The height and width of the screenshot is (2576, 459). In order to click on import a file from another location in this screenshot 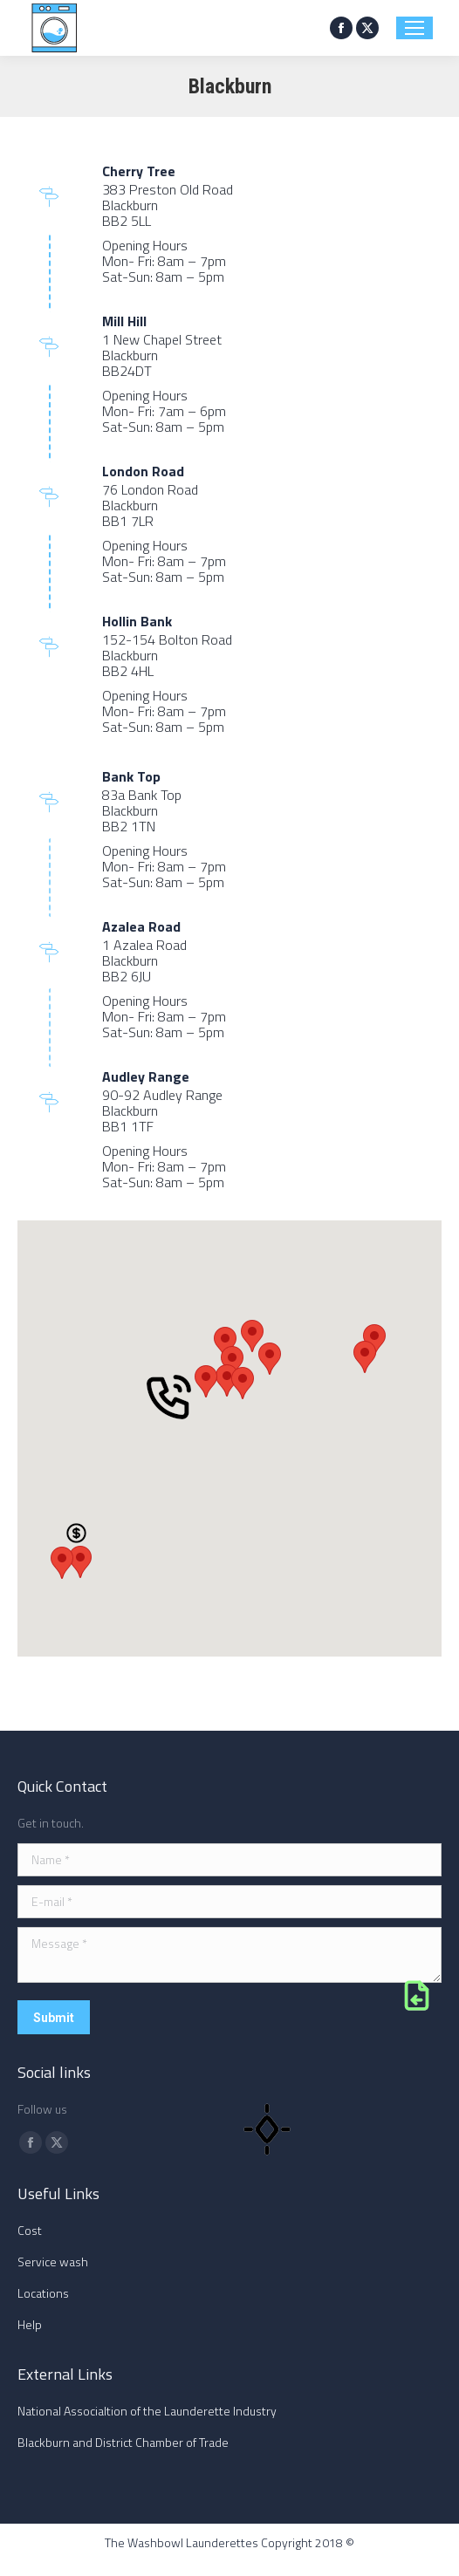, I will do `click(416, 1995)`.